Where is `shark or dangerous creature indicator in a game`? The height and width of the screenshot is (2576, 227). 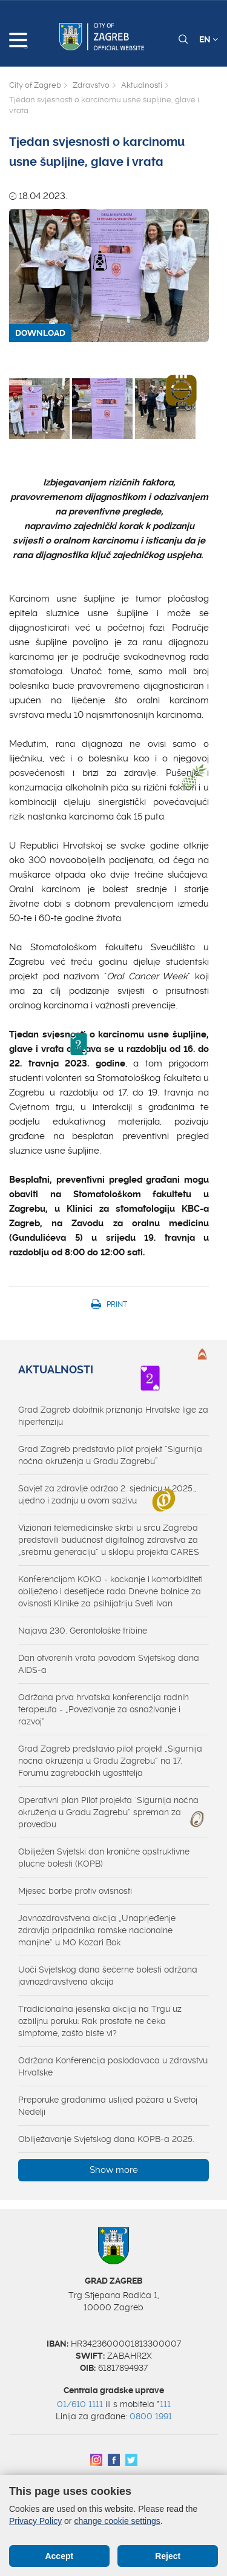
shark or dangerous creature indicator in a game is located at coordinates (202, 1354).